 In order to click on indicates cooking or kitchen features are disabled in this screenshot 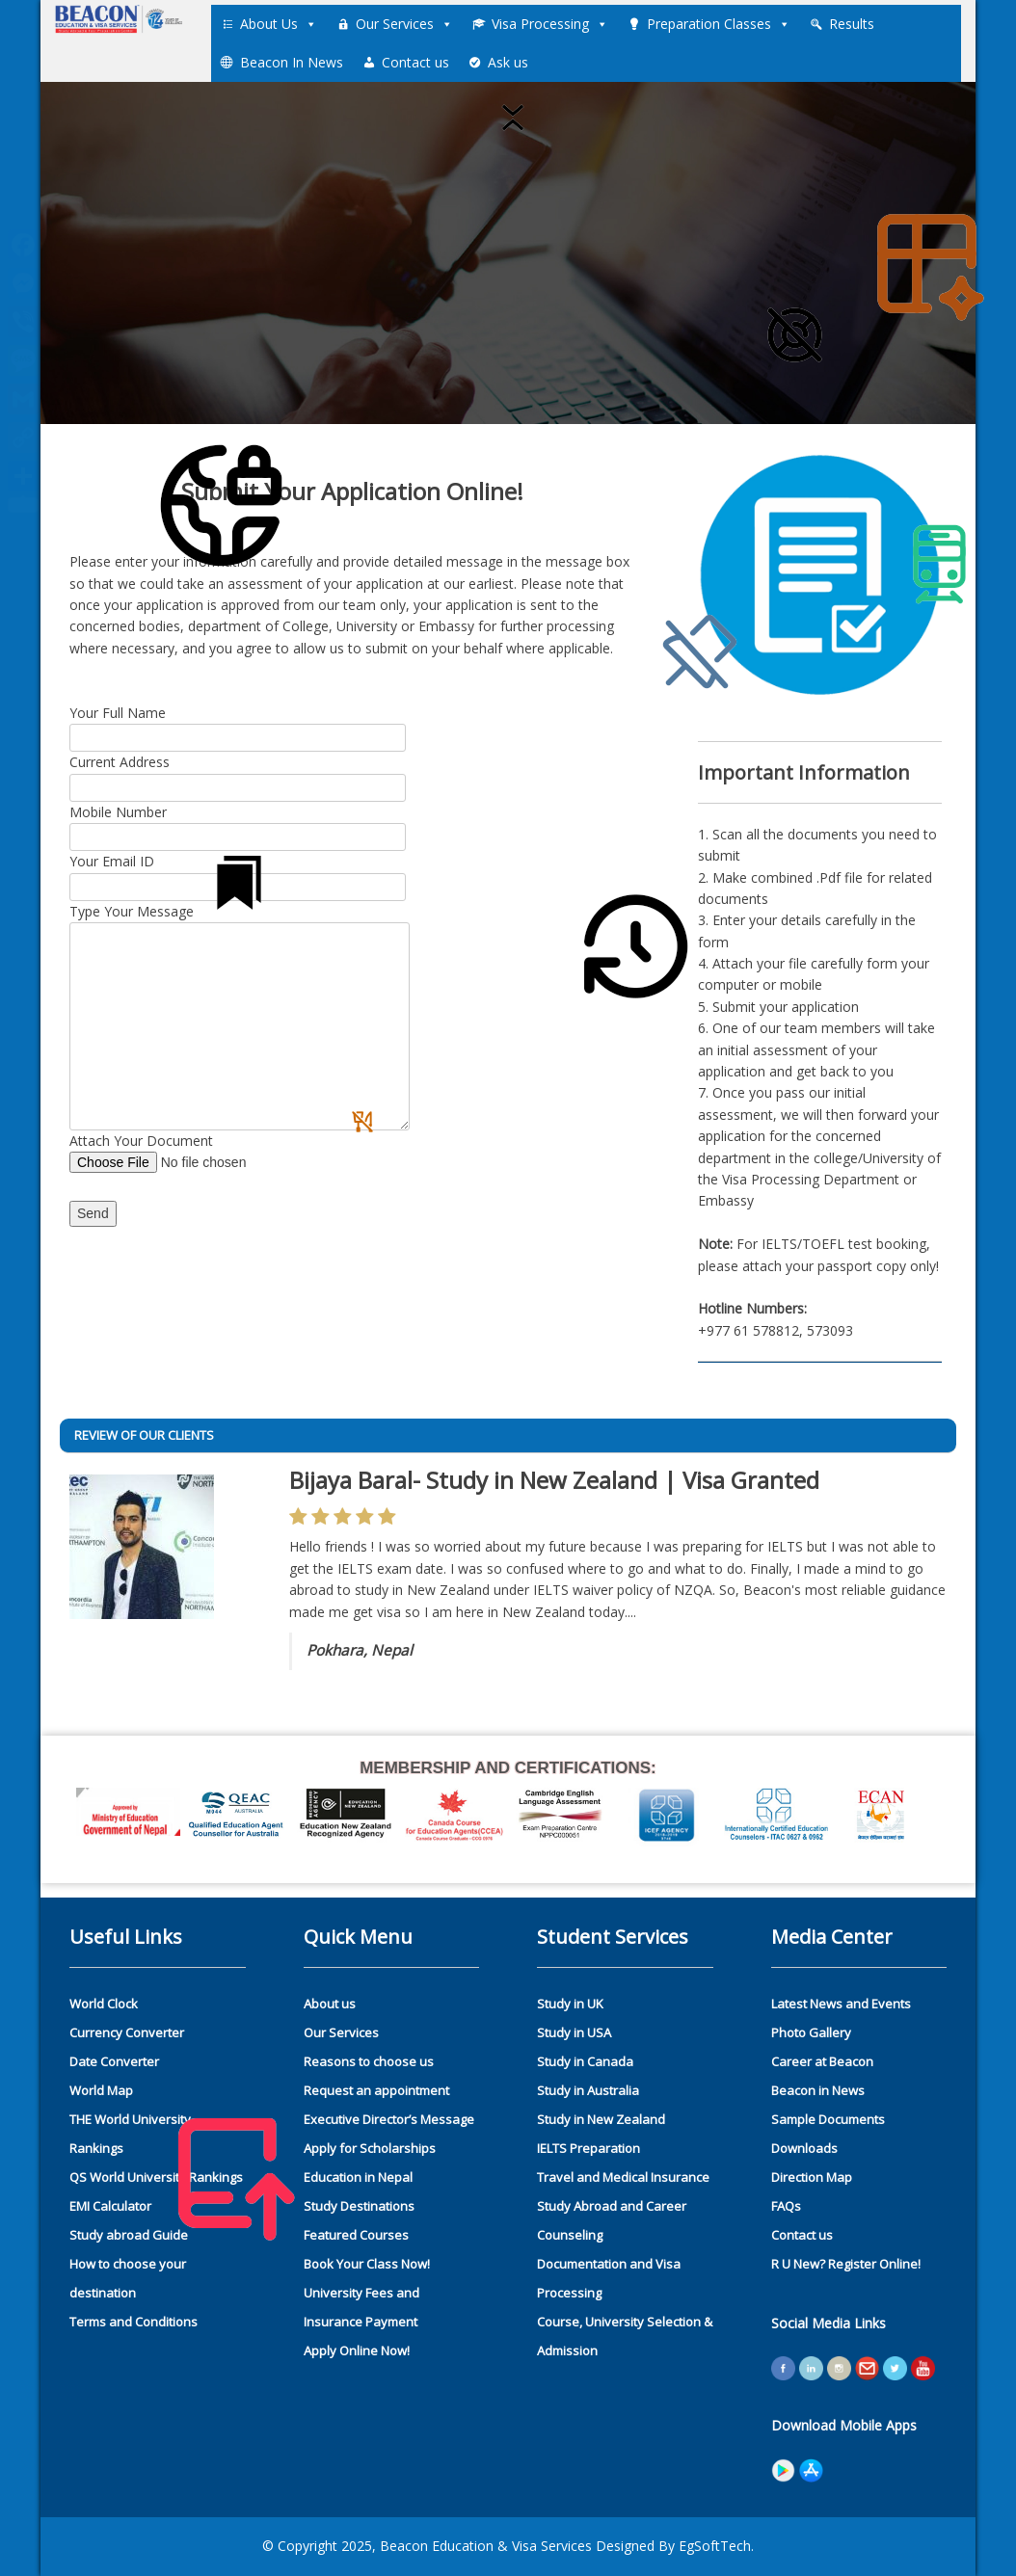, I will do `click(362, 1122)`.